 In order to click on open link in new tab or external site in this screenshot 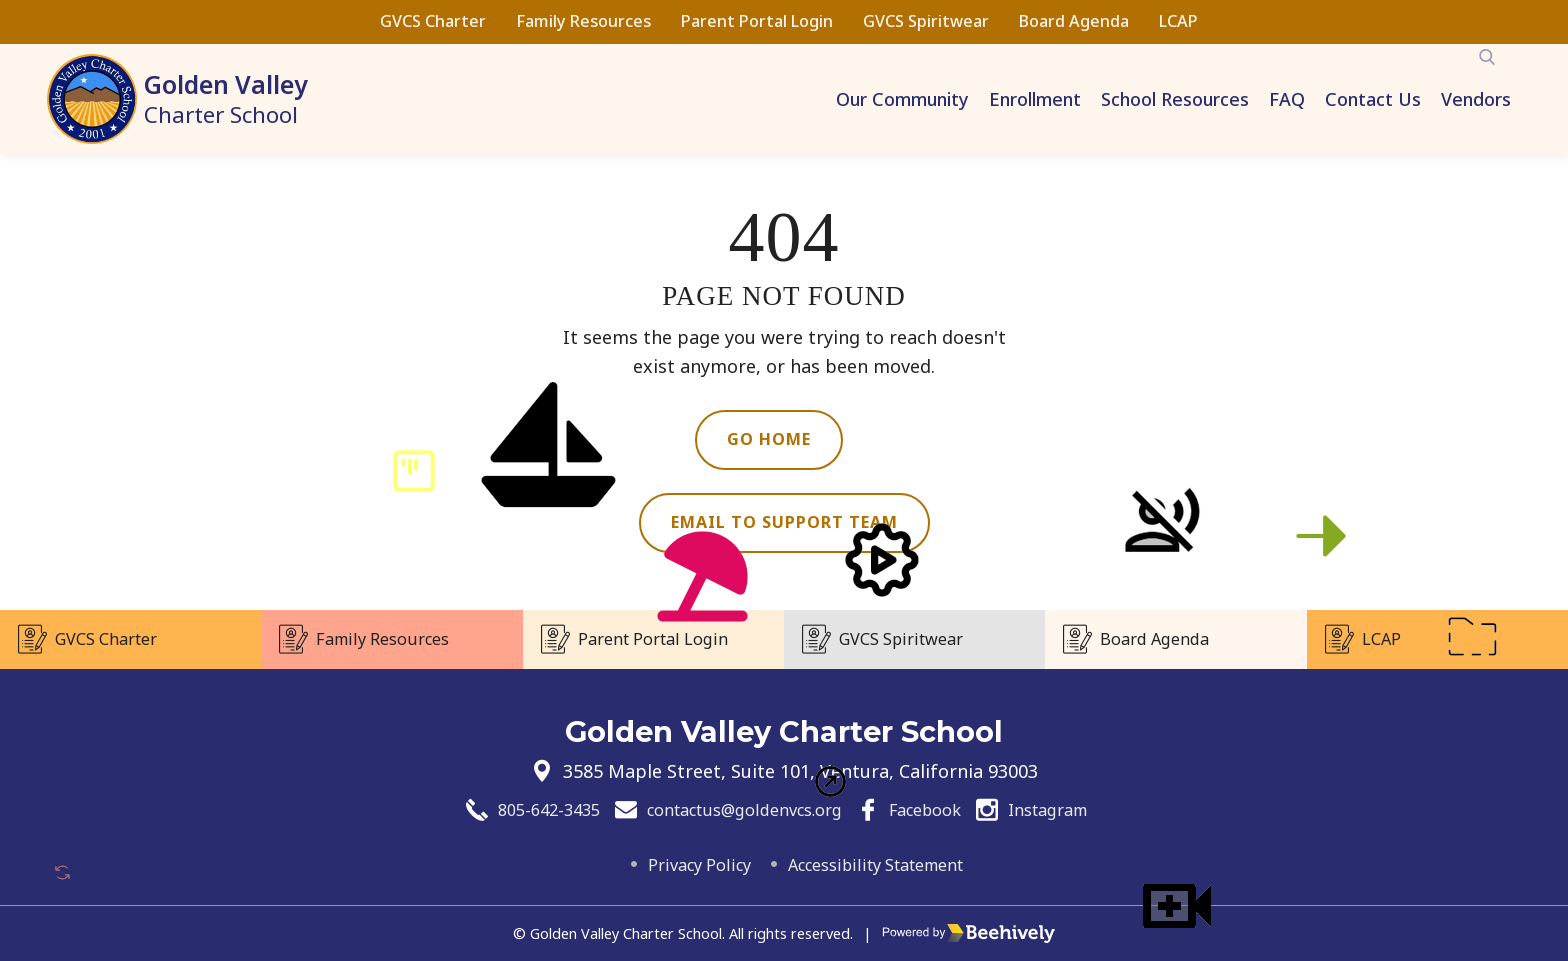, I will do `click(830, 781)`.